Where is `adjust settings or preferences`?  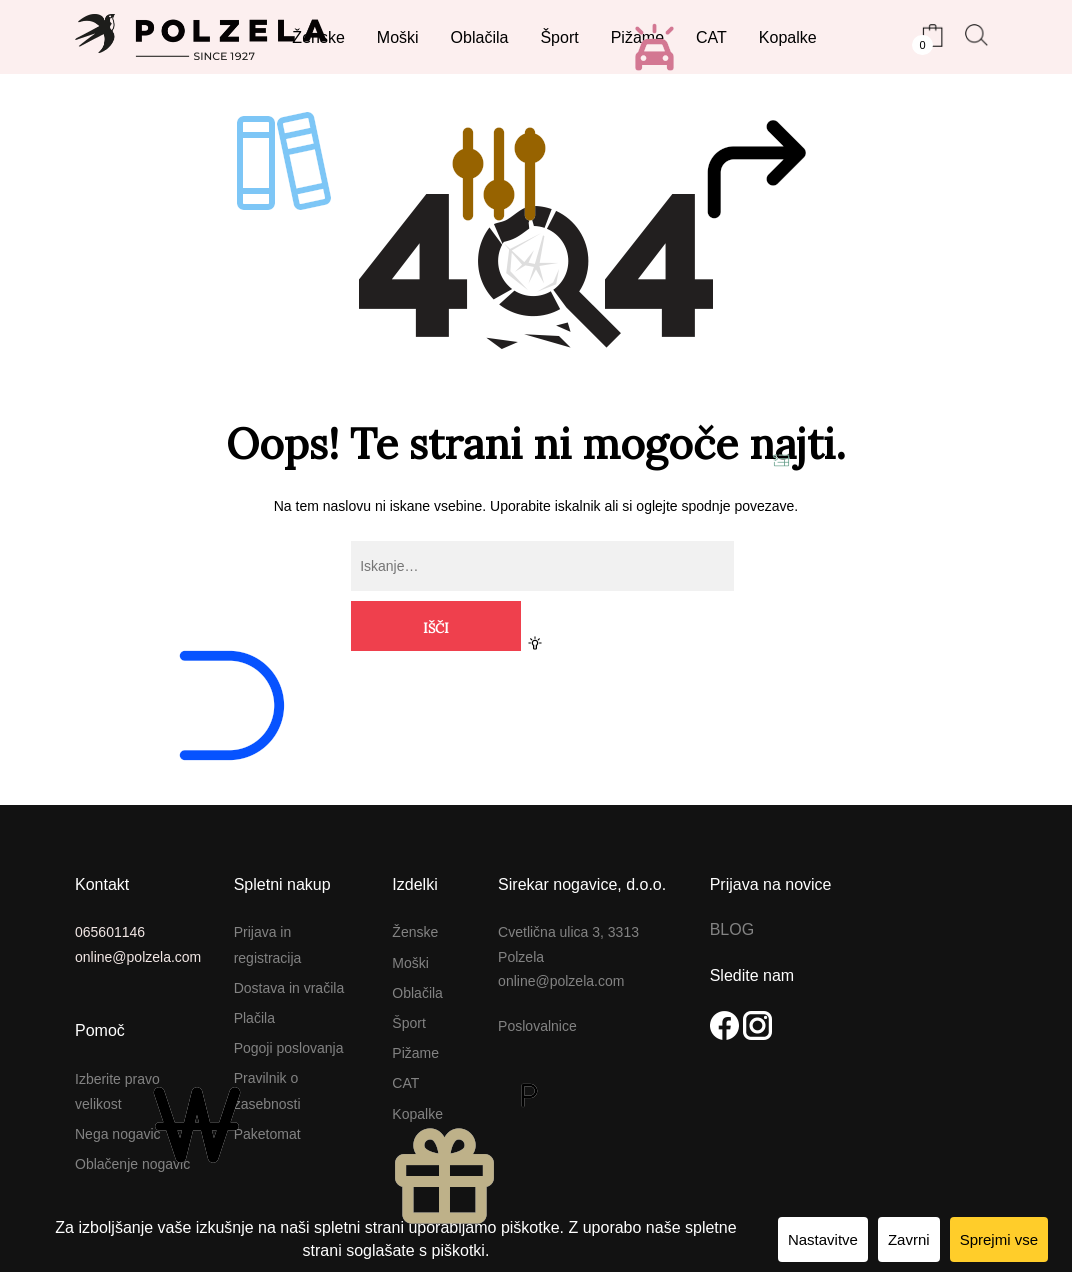
adjust settings or preferences is located at coordinates (499, 174).